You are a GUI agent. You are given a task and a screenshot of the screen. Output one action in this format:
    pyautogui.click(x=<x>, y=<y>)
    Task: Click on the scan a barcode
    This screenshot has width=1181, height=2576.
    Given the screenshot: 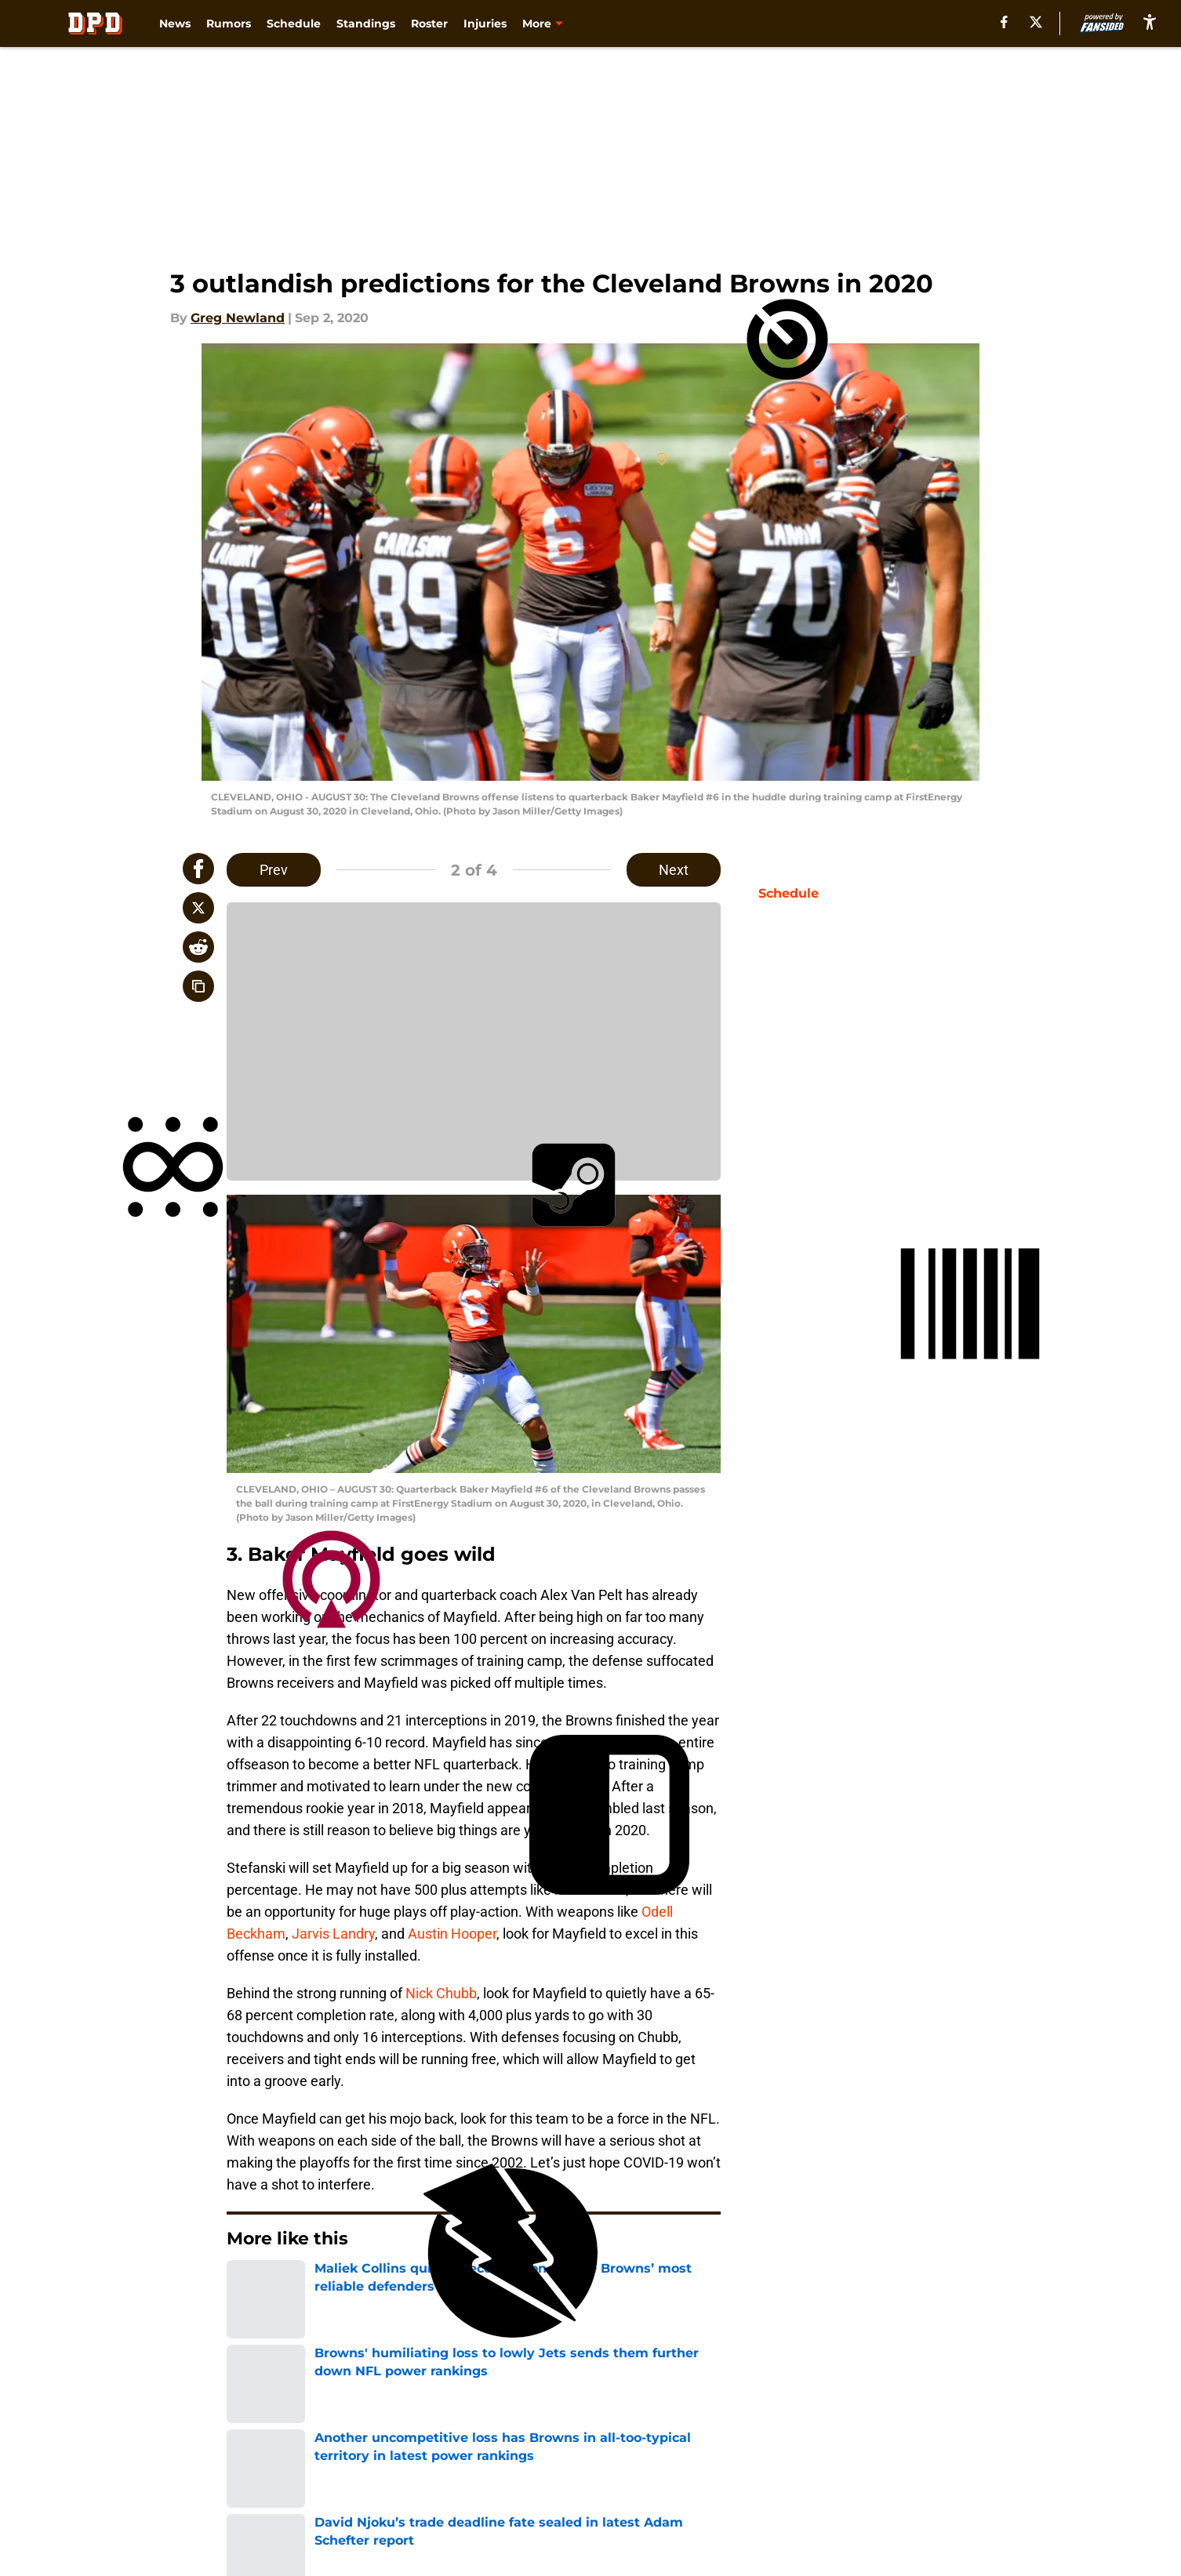 What is the action you would take?
    pyautogui.click(x=970, y=1304)
    